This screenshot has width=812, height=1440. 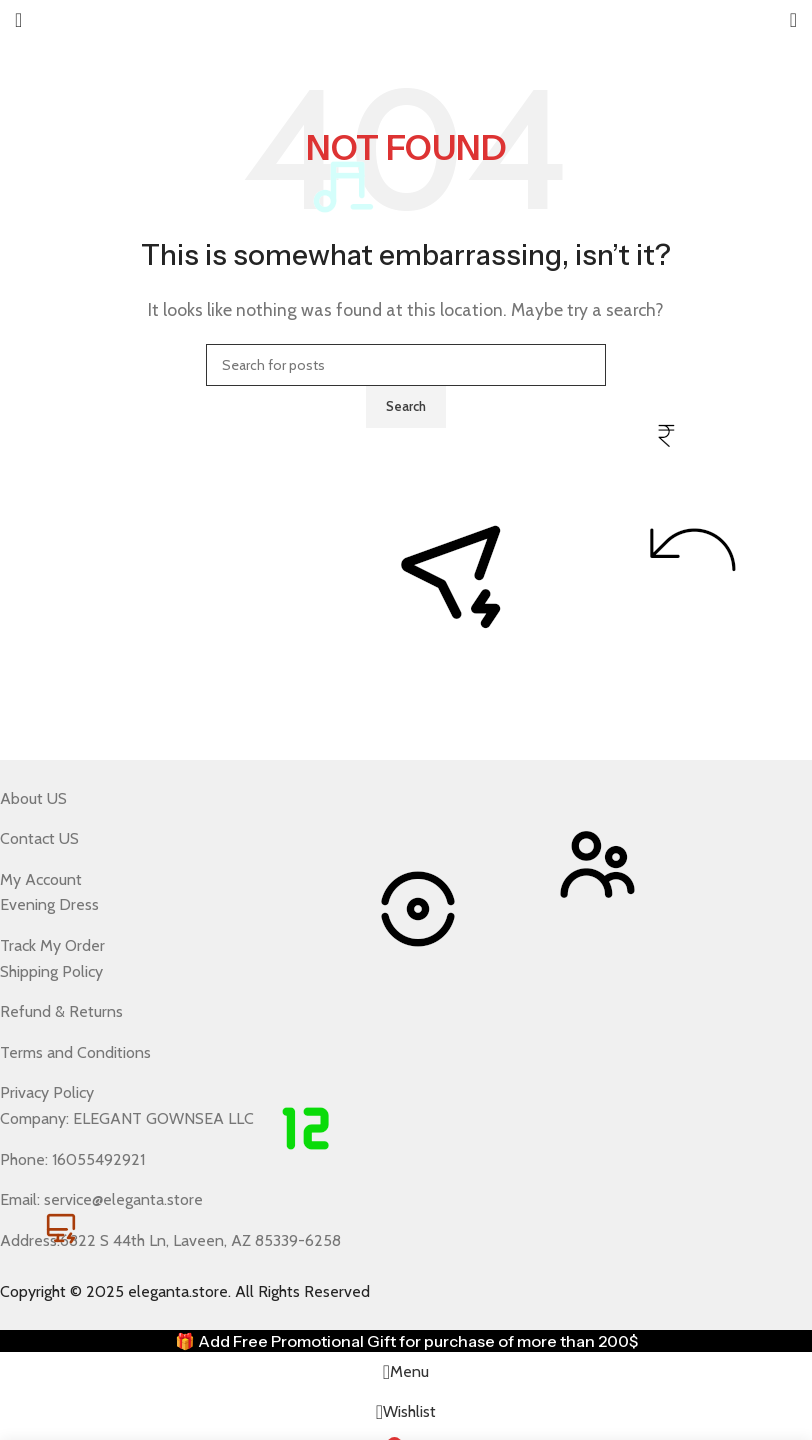 I want to click on indicates item count or quantity of 12, so click(x=303, y=1128).